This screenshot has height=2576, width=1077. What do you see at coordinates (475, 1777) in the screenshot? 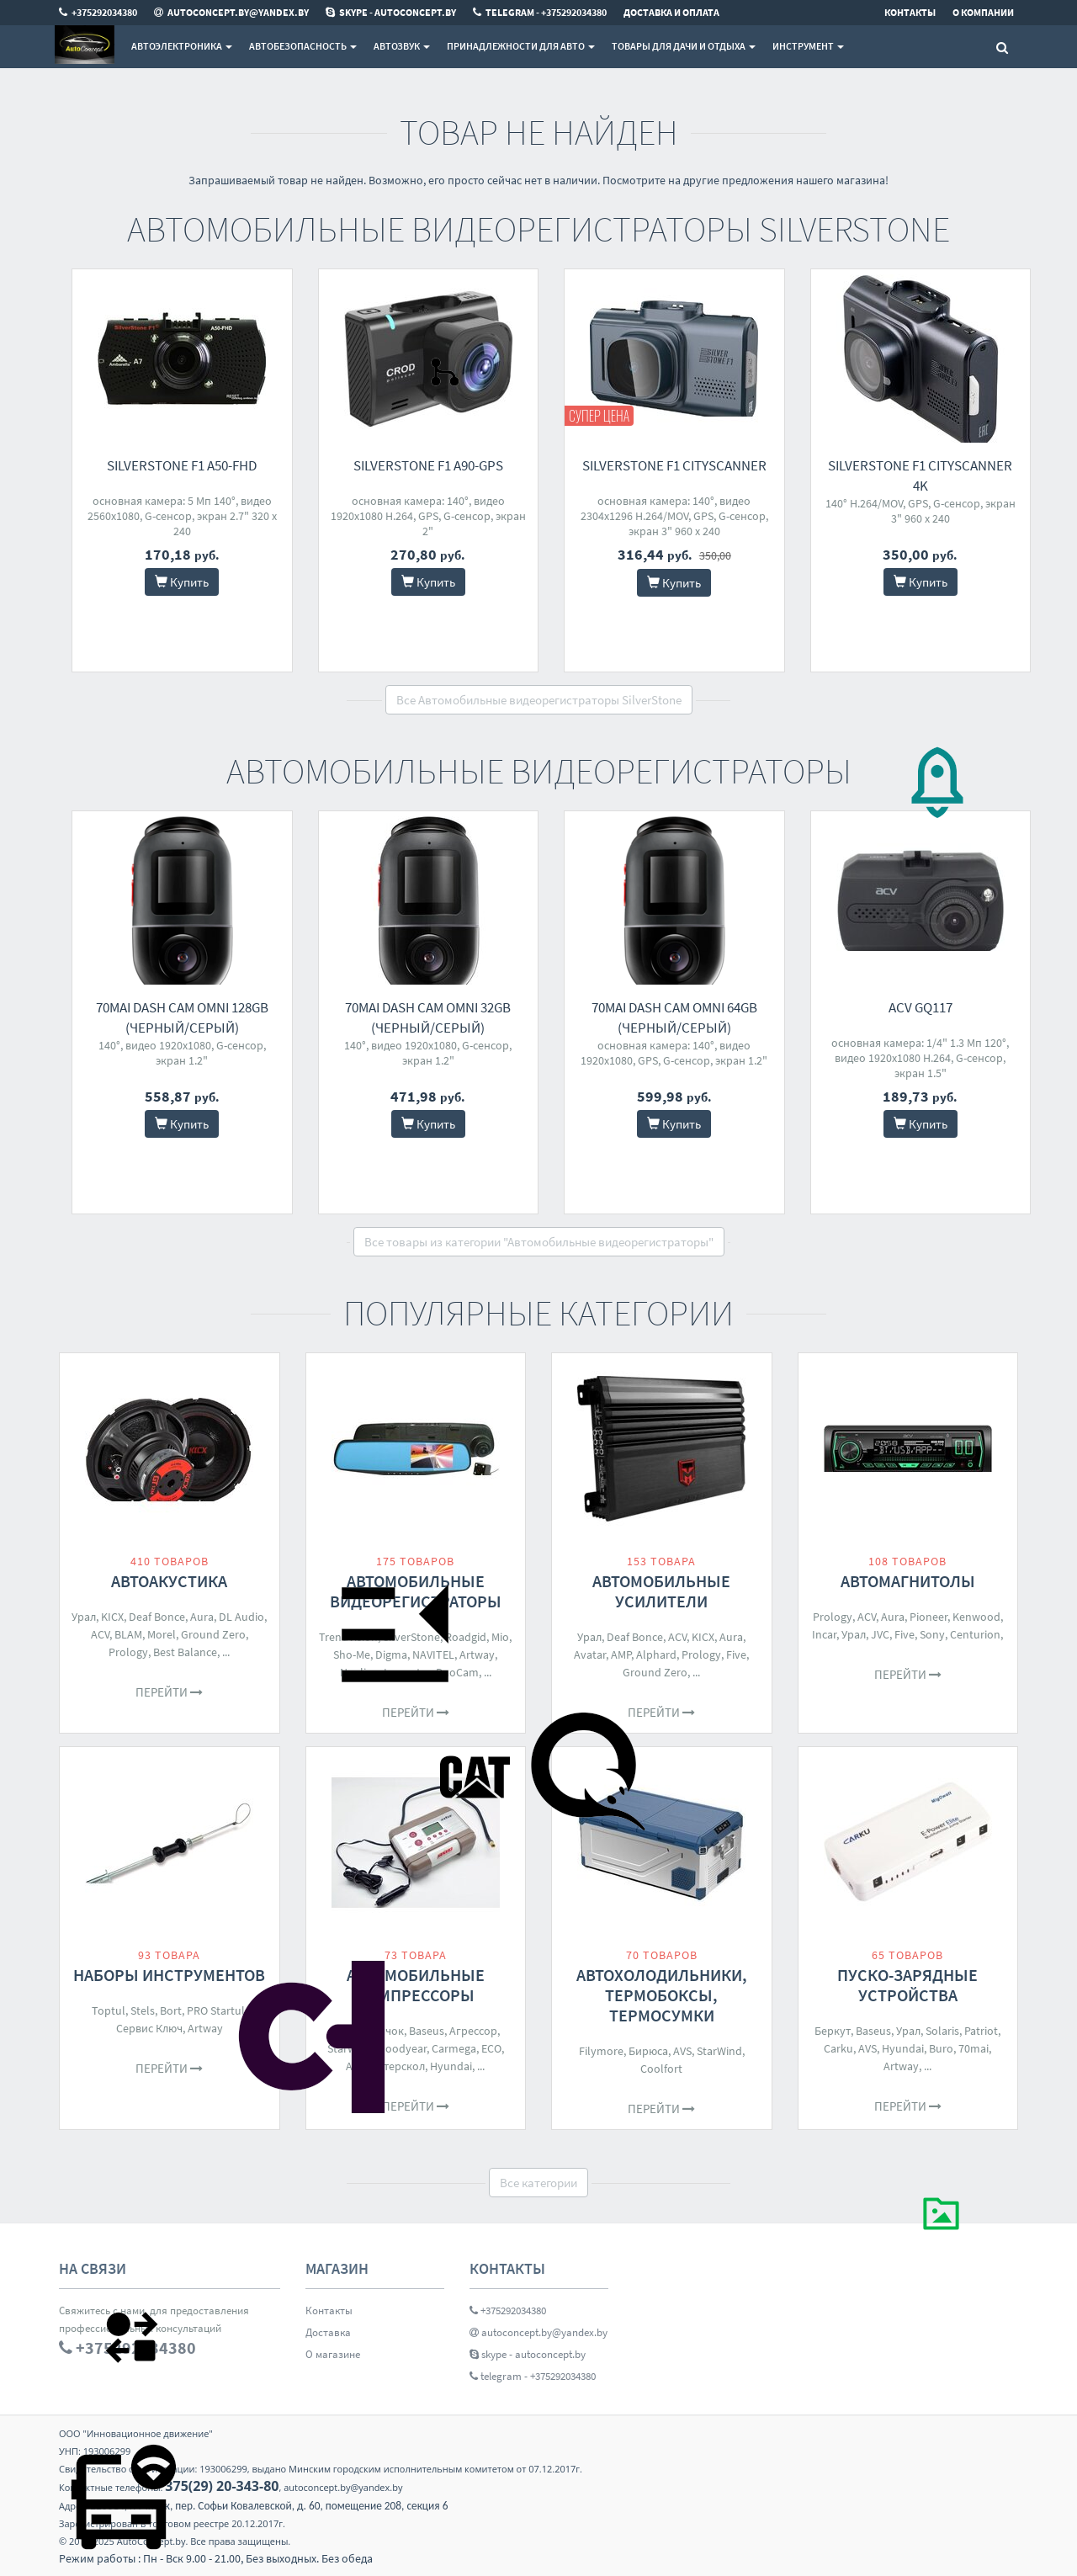
I see `caterpillar inc. company logo` at bounding box center [475, 1777].